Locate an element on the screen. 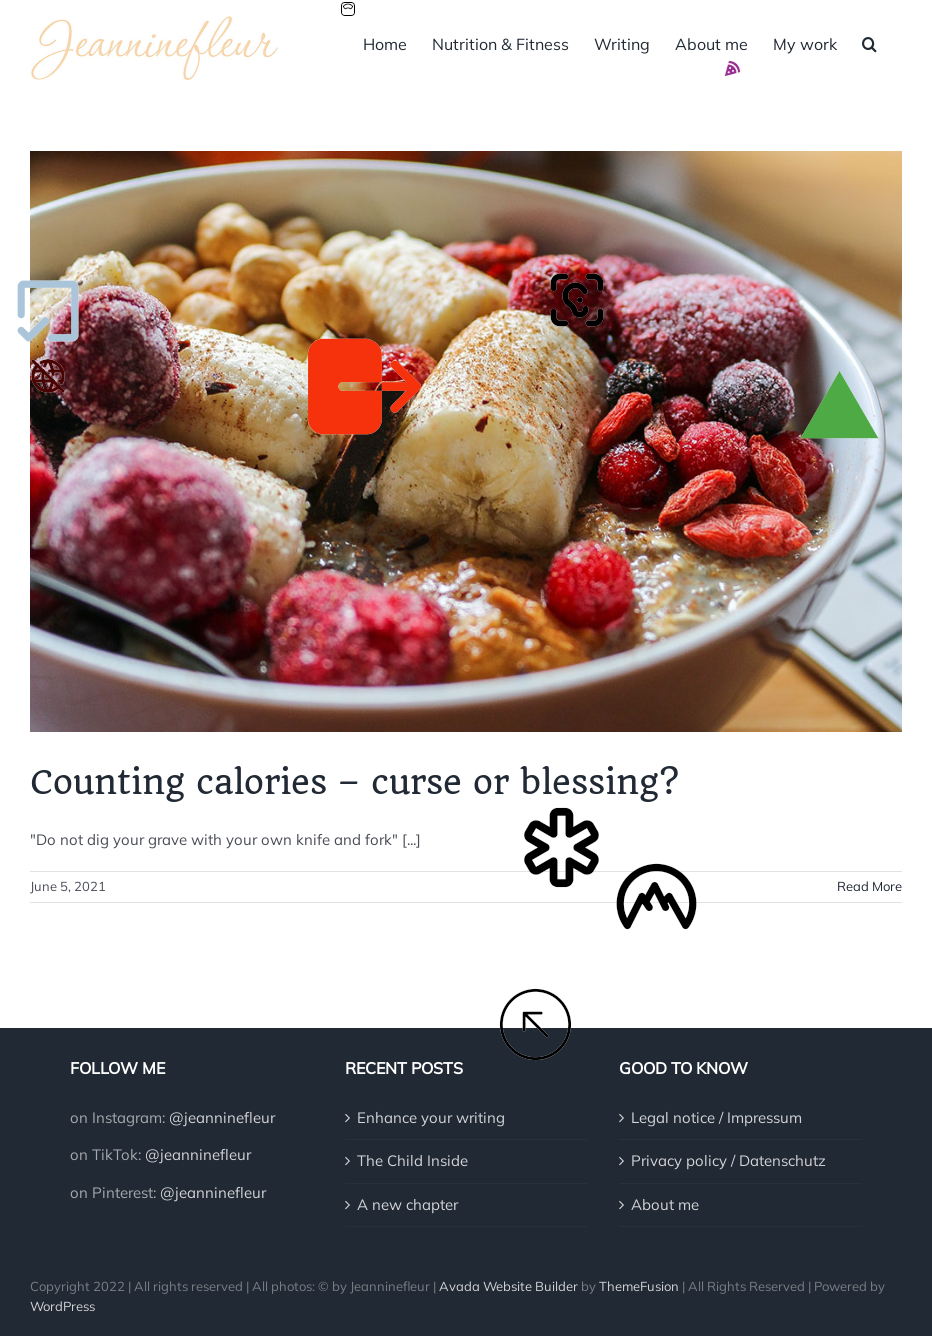 The height and width of the screenshot is (1336, 932). navigate back to previous screen is located at coordinates (535, 1024).